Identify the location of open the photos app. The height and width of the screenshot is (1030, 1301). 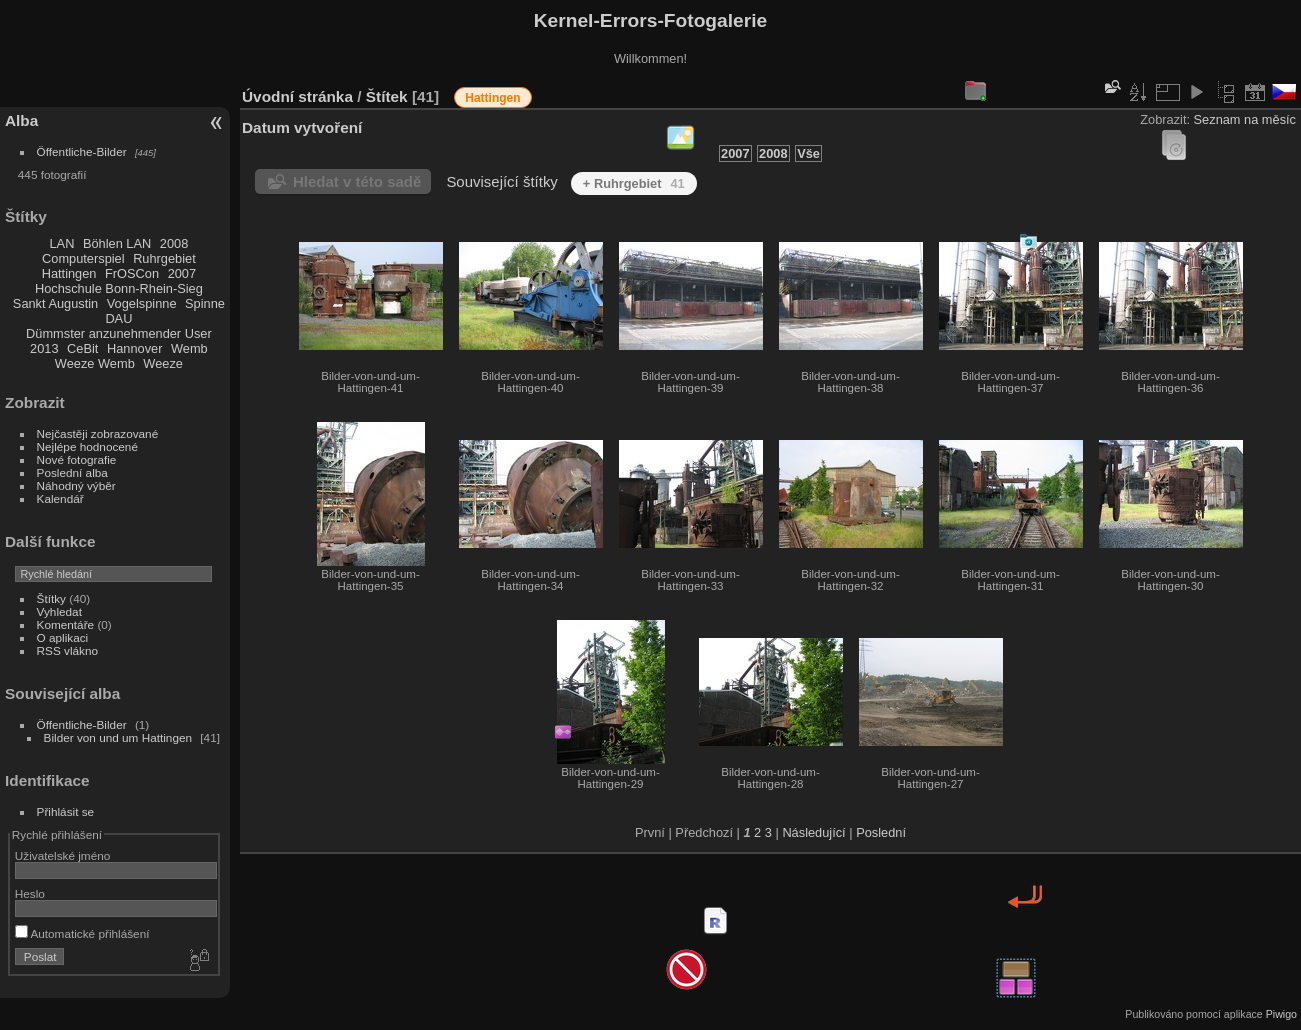
(680, 137).